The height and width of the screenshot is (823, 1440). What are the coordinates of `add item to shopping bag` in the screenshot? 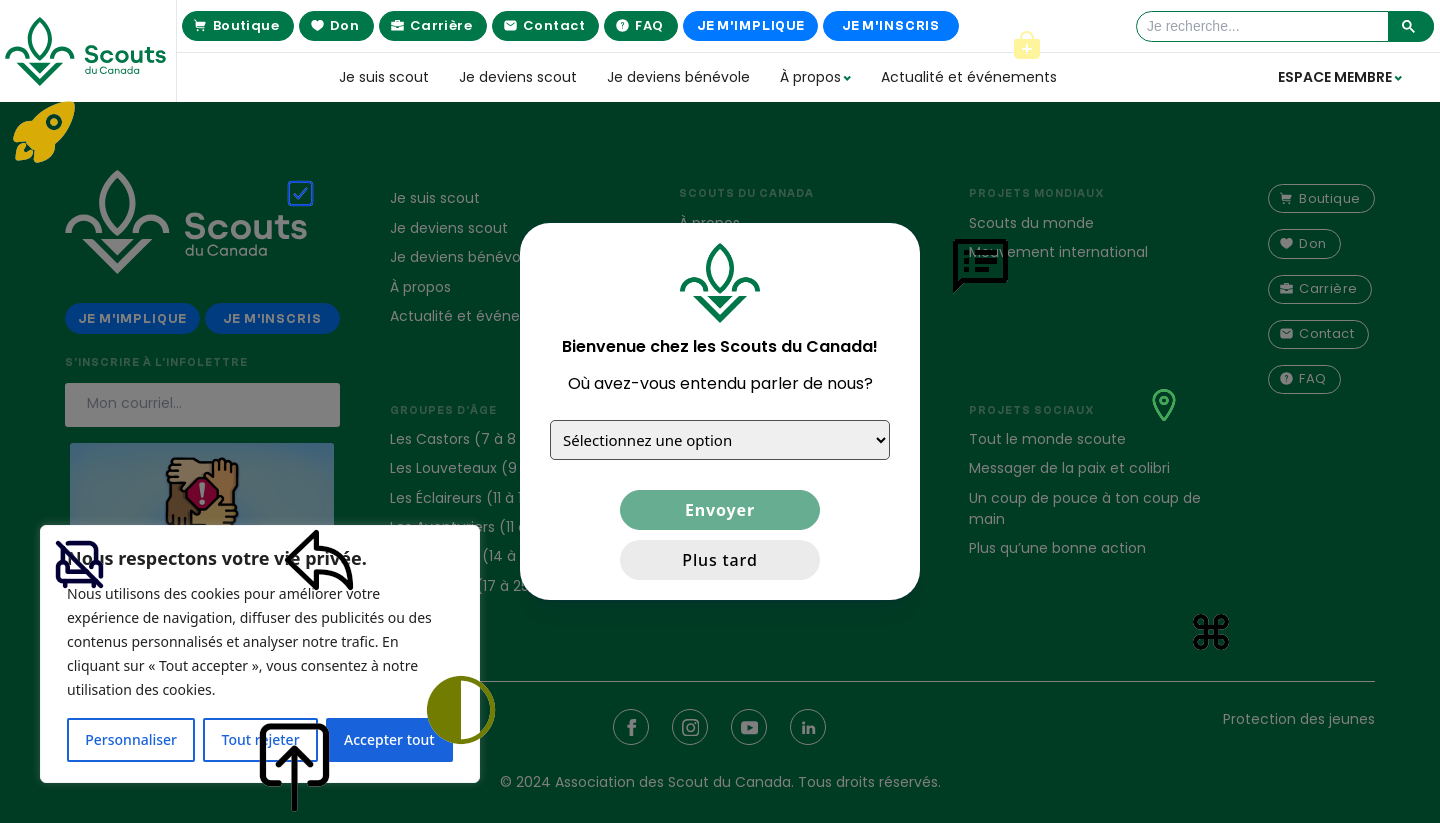 It's located at (1027, 45).